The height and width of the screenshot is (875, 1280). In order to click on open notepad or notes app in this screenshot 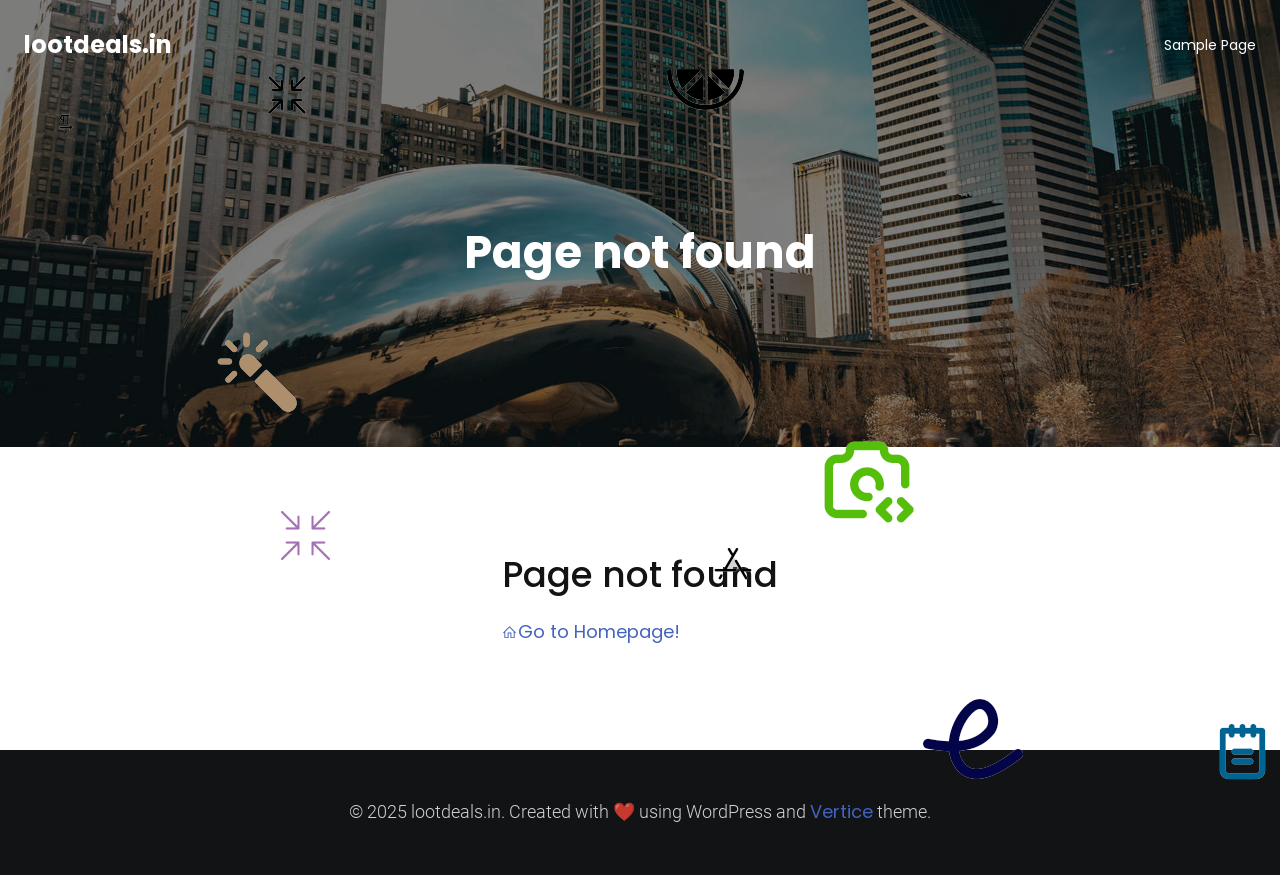, I will do `click(1242, 752)`.